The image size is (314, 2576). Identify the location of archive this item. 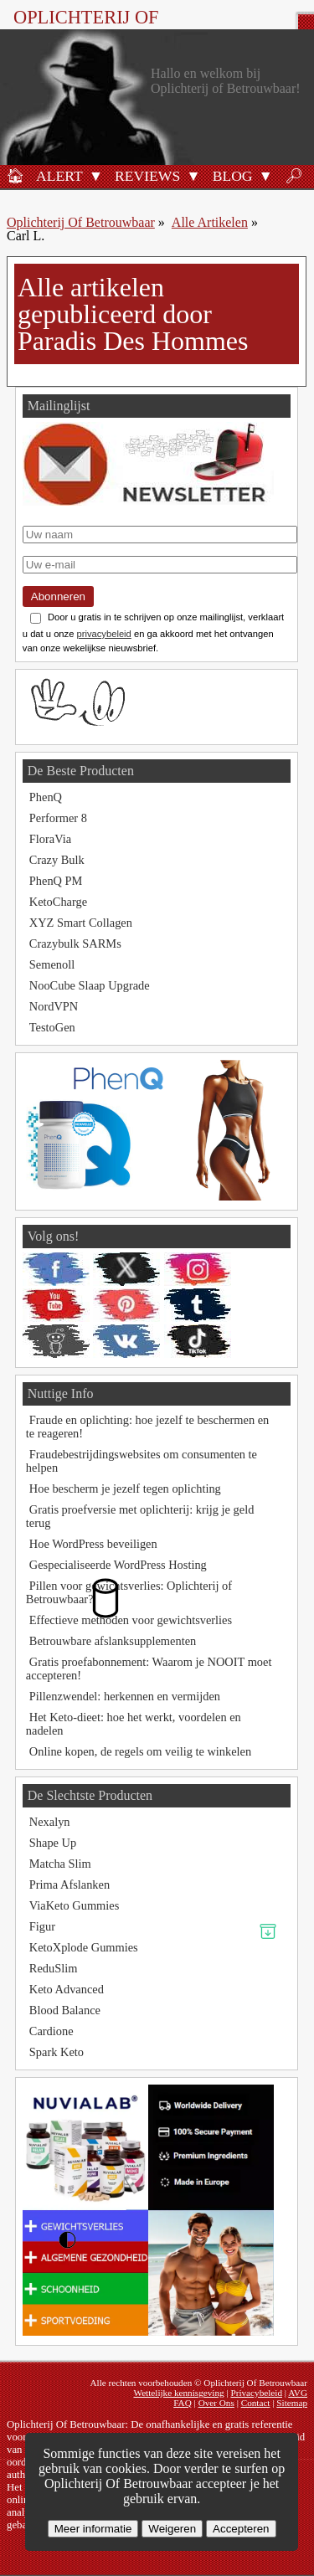
(268, 1931).